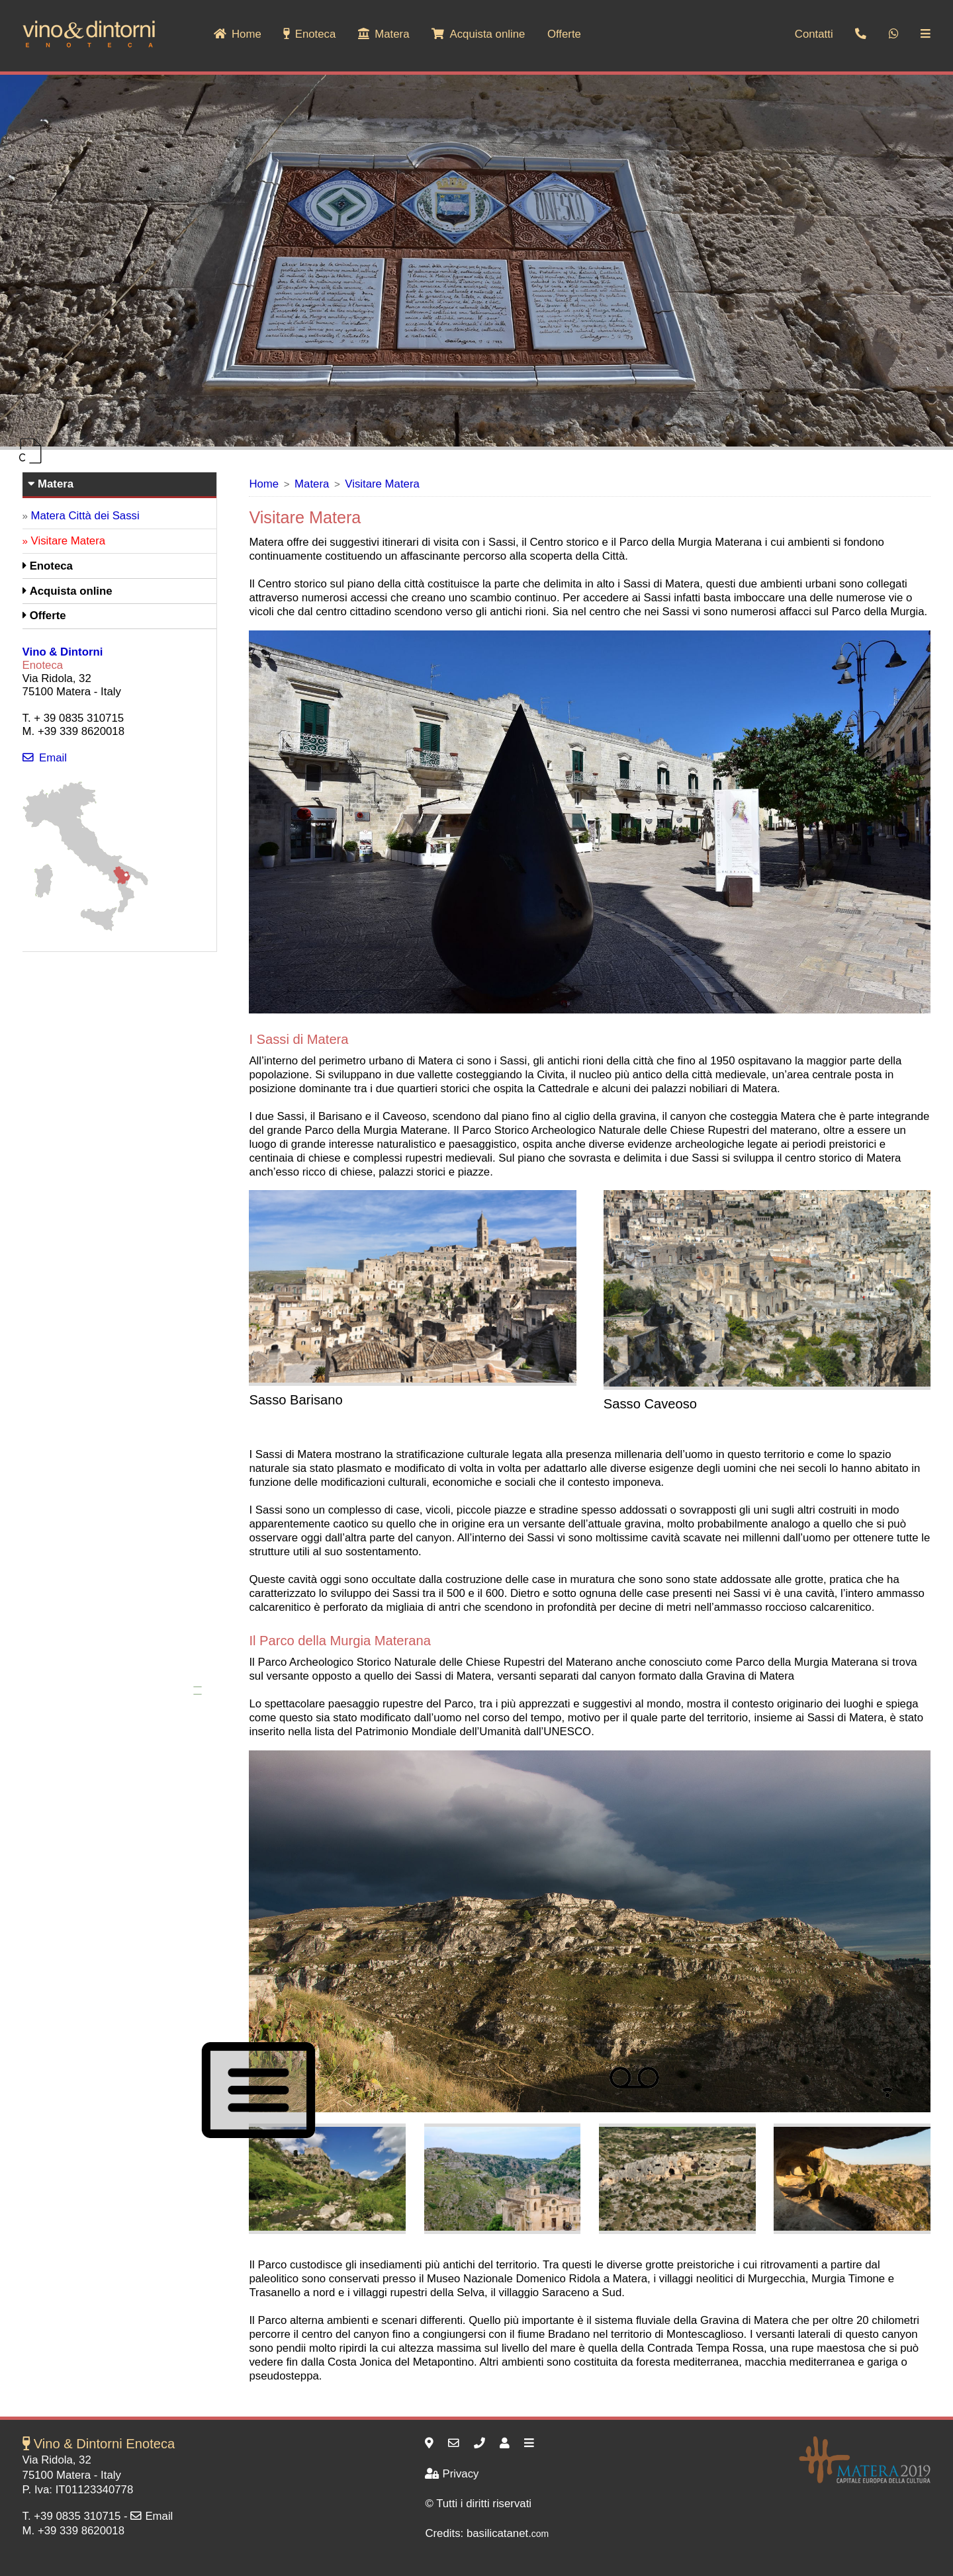  What do you see at coordinates (634, 2077) in the screenshot?
I see `access voicemail messages` at bounding box center [634, 2077].